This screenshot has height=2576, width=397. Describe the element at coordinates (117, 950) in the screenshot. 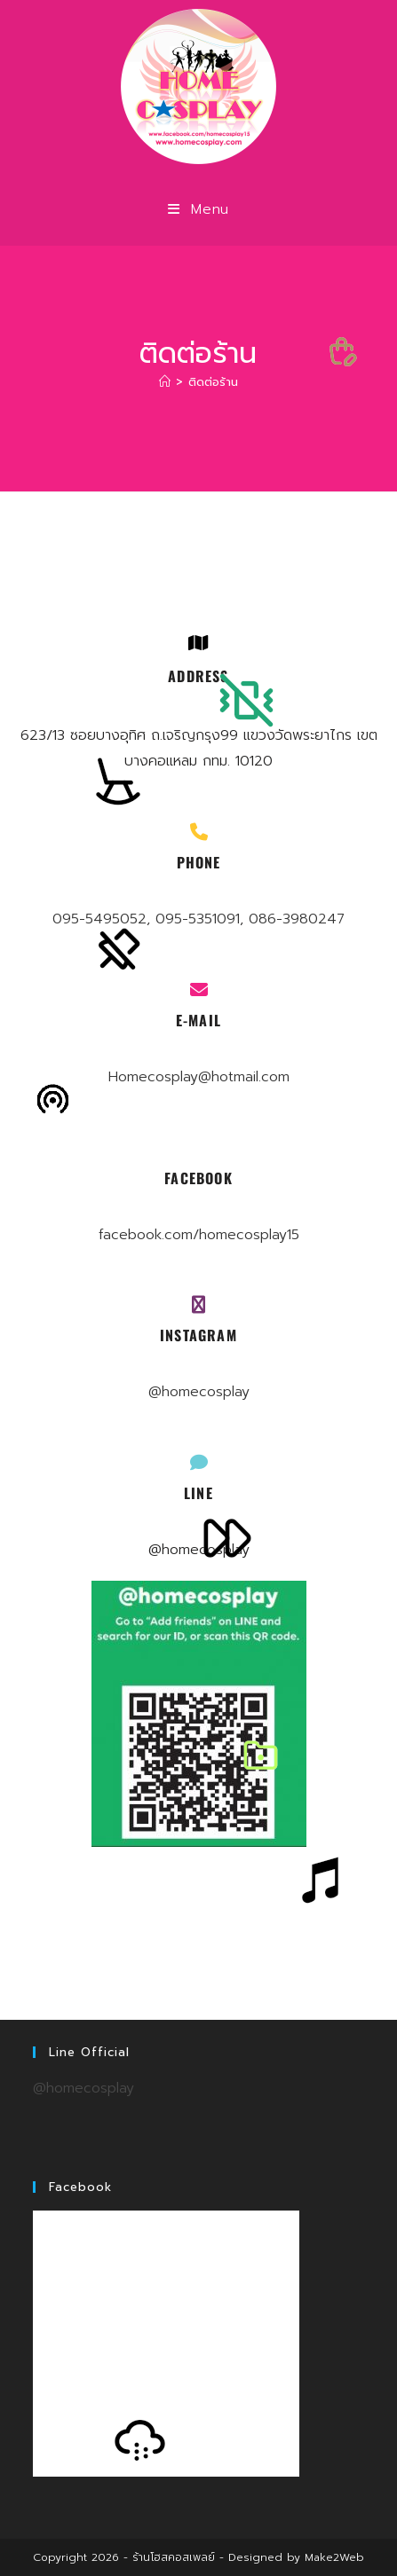

I see `unpin this item` at that location.